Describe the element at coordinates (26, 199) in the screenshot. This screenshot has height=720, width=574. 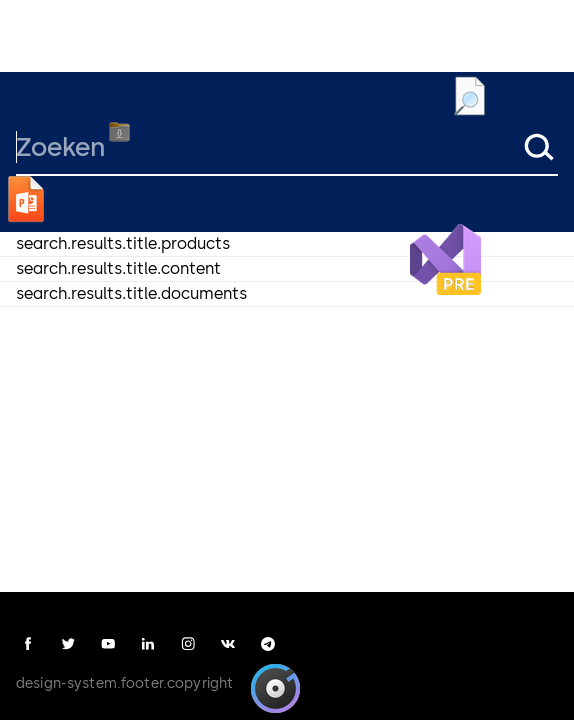
I see `a Microsoft PowerPoint file` at that location.